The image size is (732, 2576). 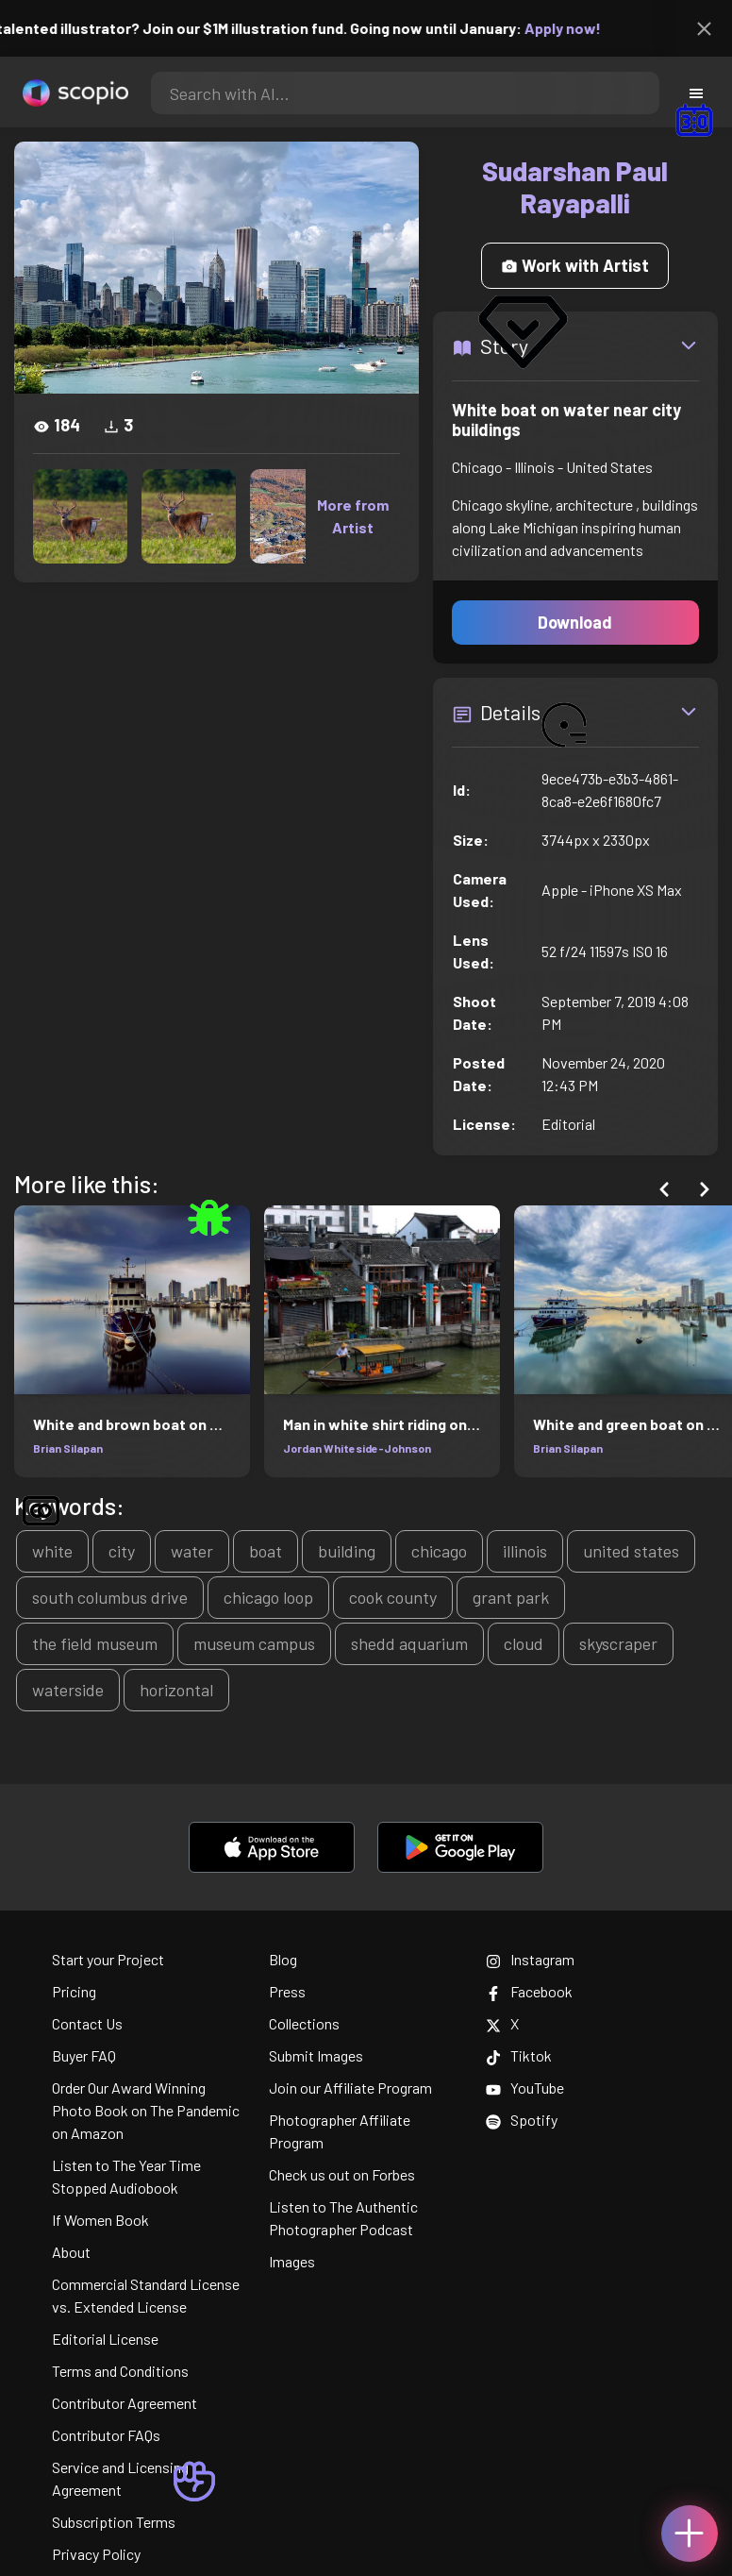 What do you see at coordinates (194, 2481) in the screenshot?
I see `show solidarity or support` at bounding box center [194, 2481].